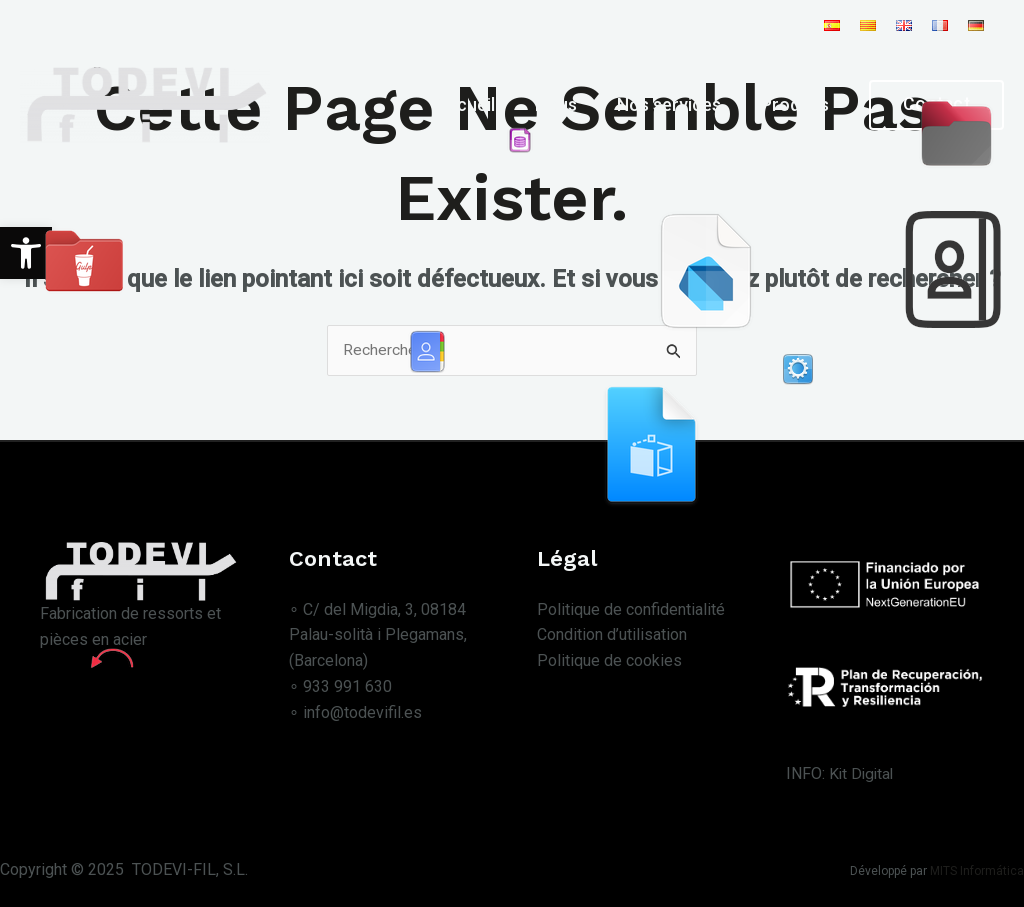  I want to click on an open folder in the file system, so click(956, 133).